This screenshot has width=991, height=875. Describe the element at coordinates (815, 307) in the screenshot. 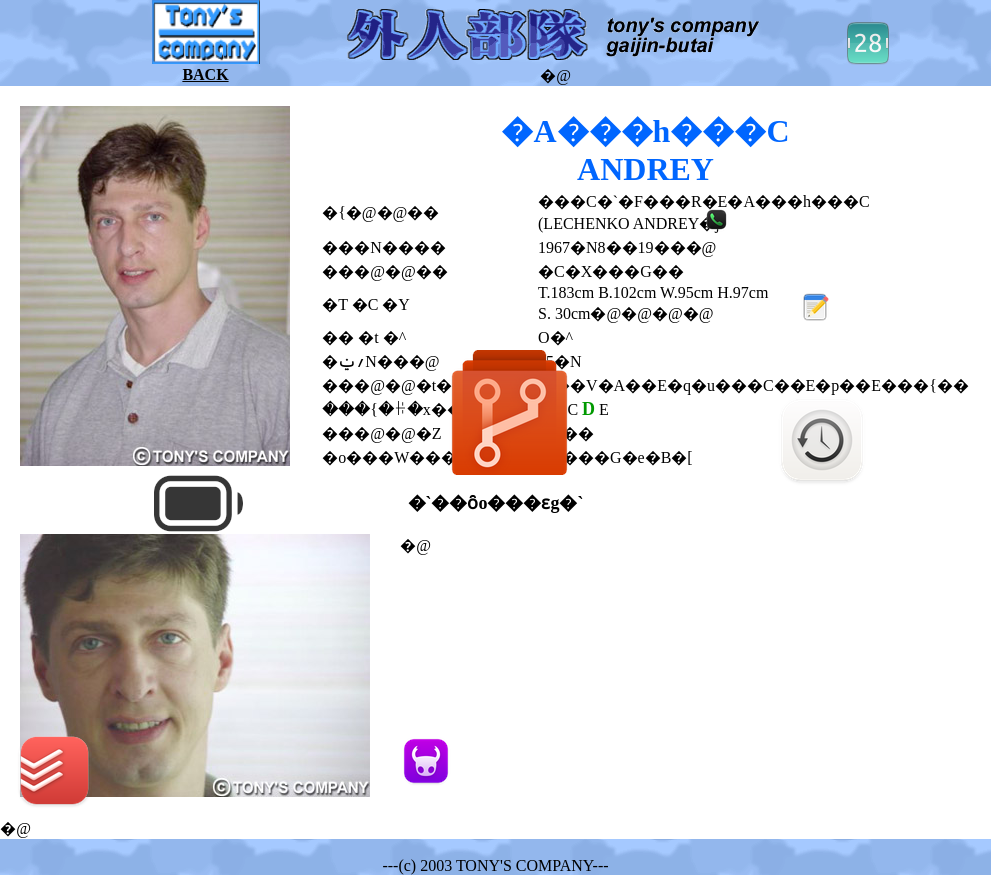

I see `open the text editor application` at that location.